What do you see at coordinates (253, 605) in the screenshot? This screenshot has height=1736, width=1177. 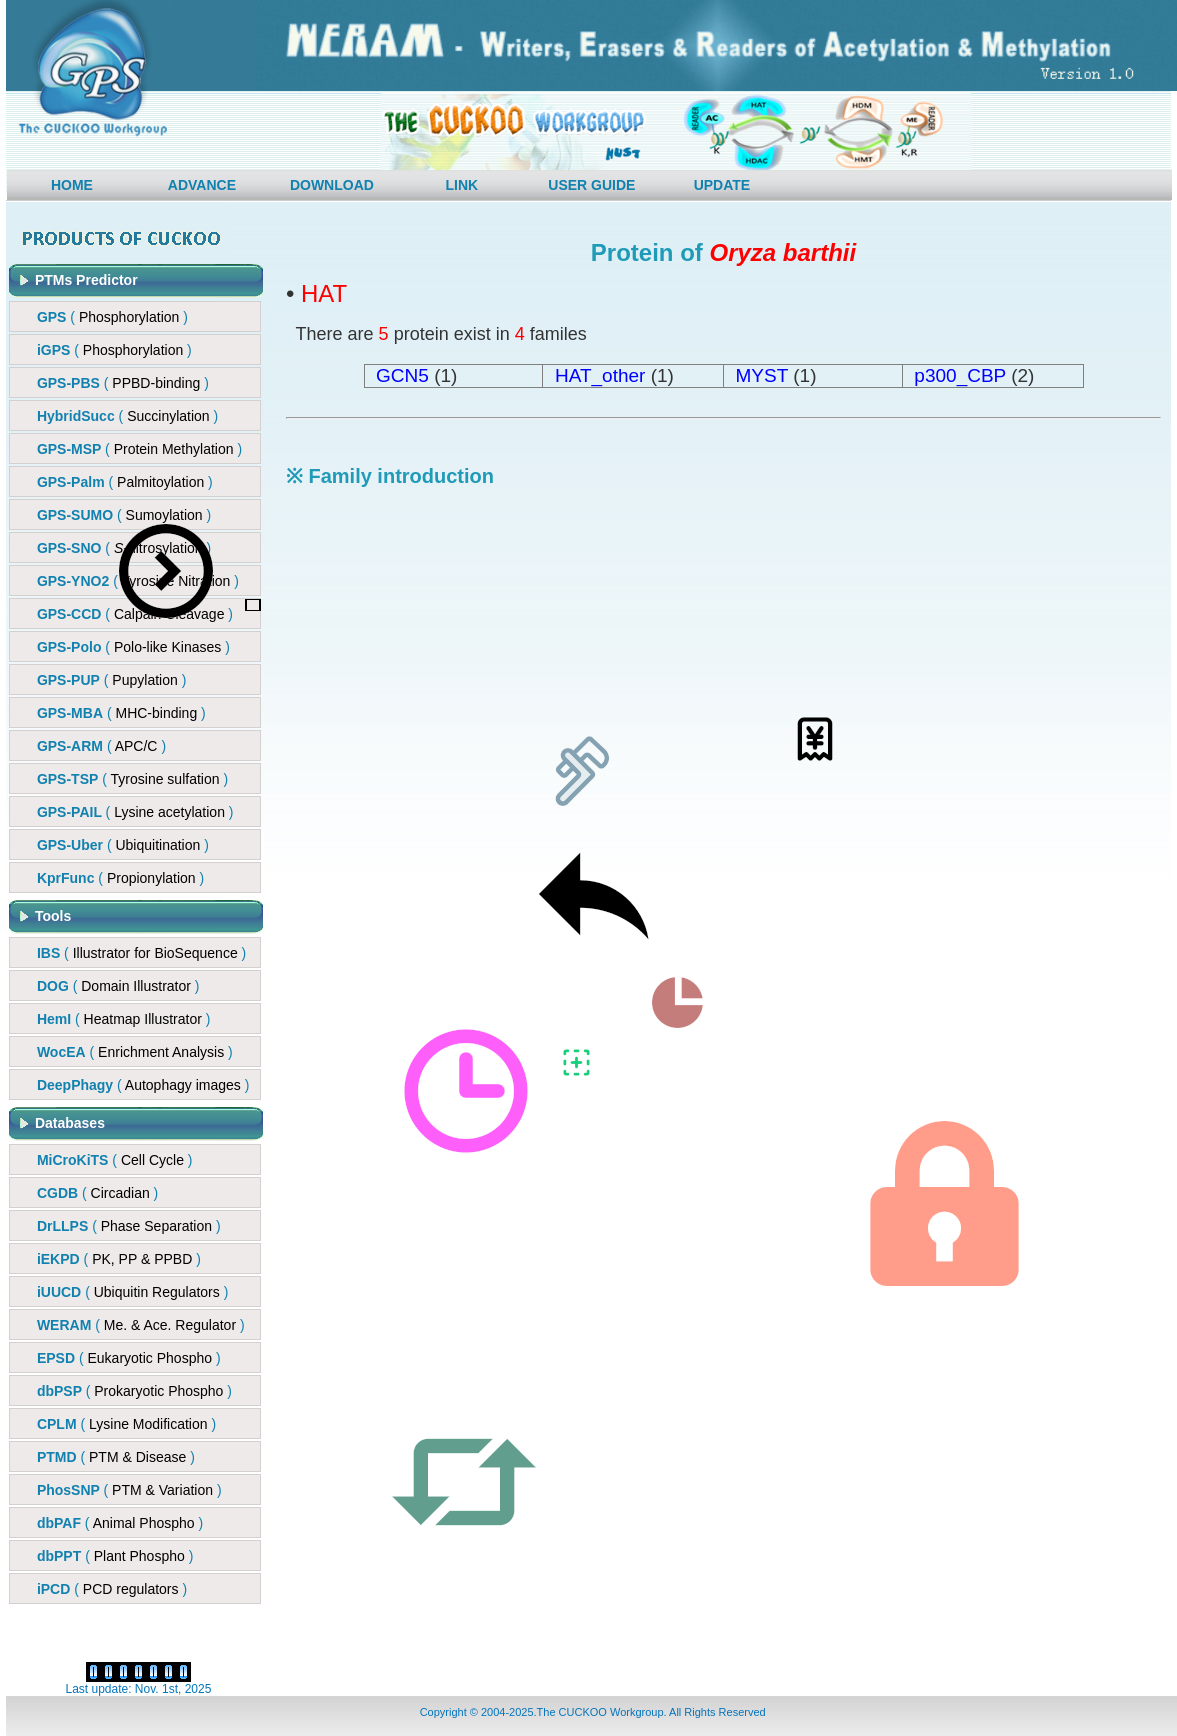 I see `crop image to 5:4 aspect ratio` at bounding box center [253, 605].